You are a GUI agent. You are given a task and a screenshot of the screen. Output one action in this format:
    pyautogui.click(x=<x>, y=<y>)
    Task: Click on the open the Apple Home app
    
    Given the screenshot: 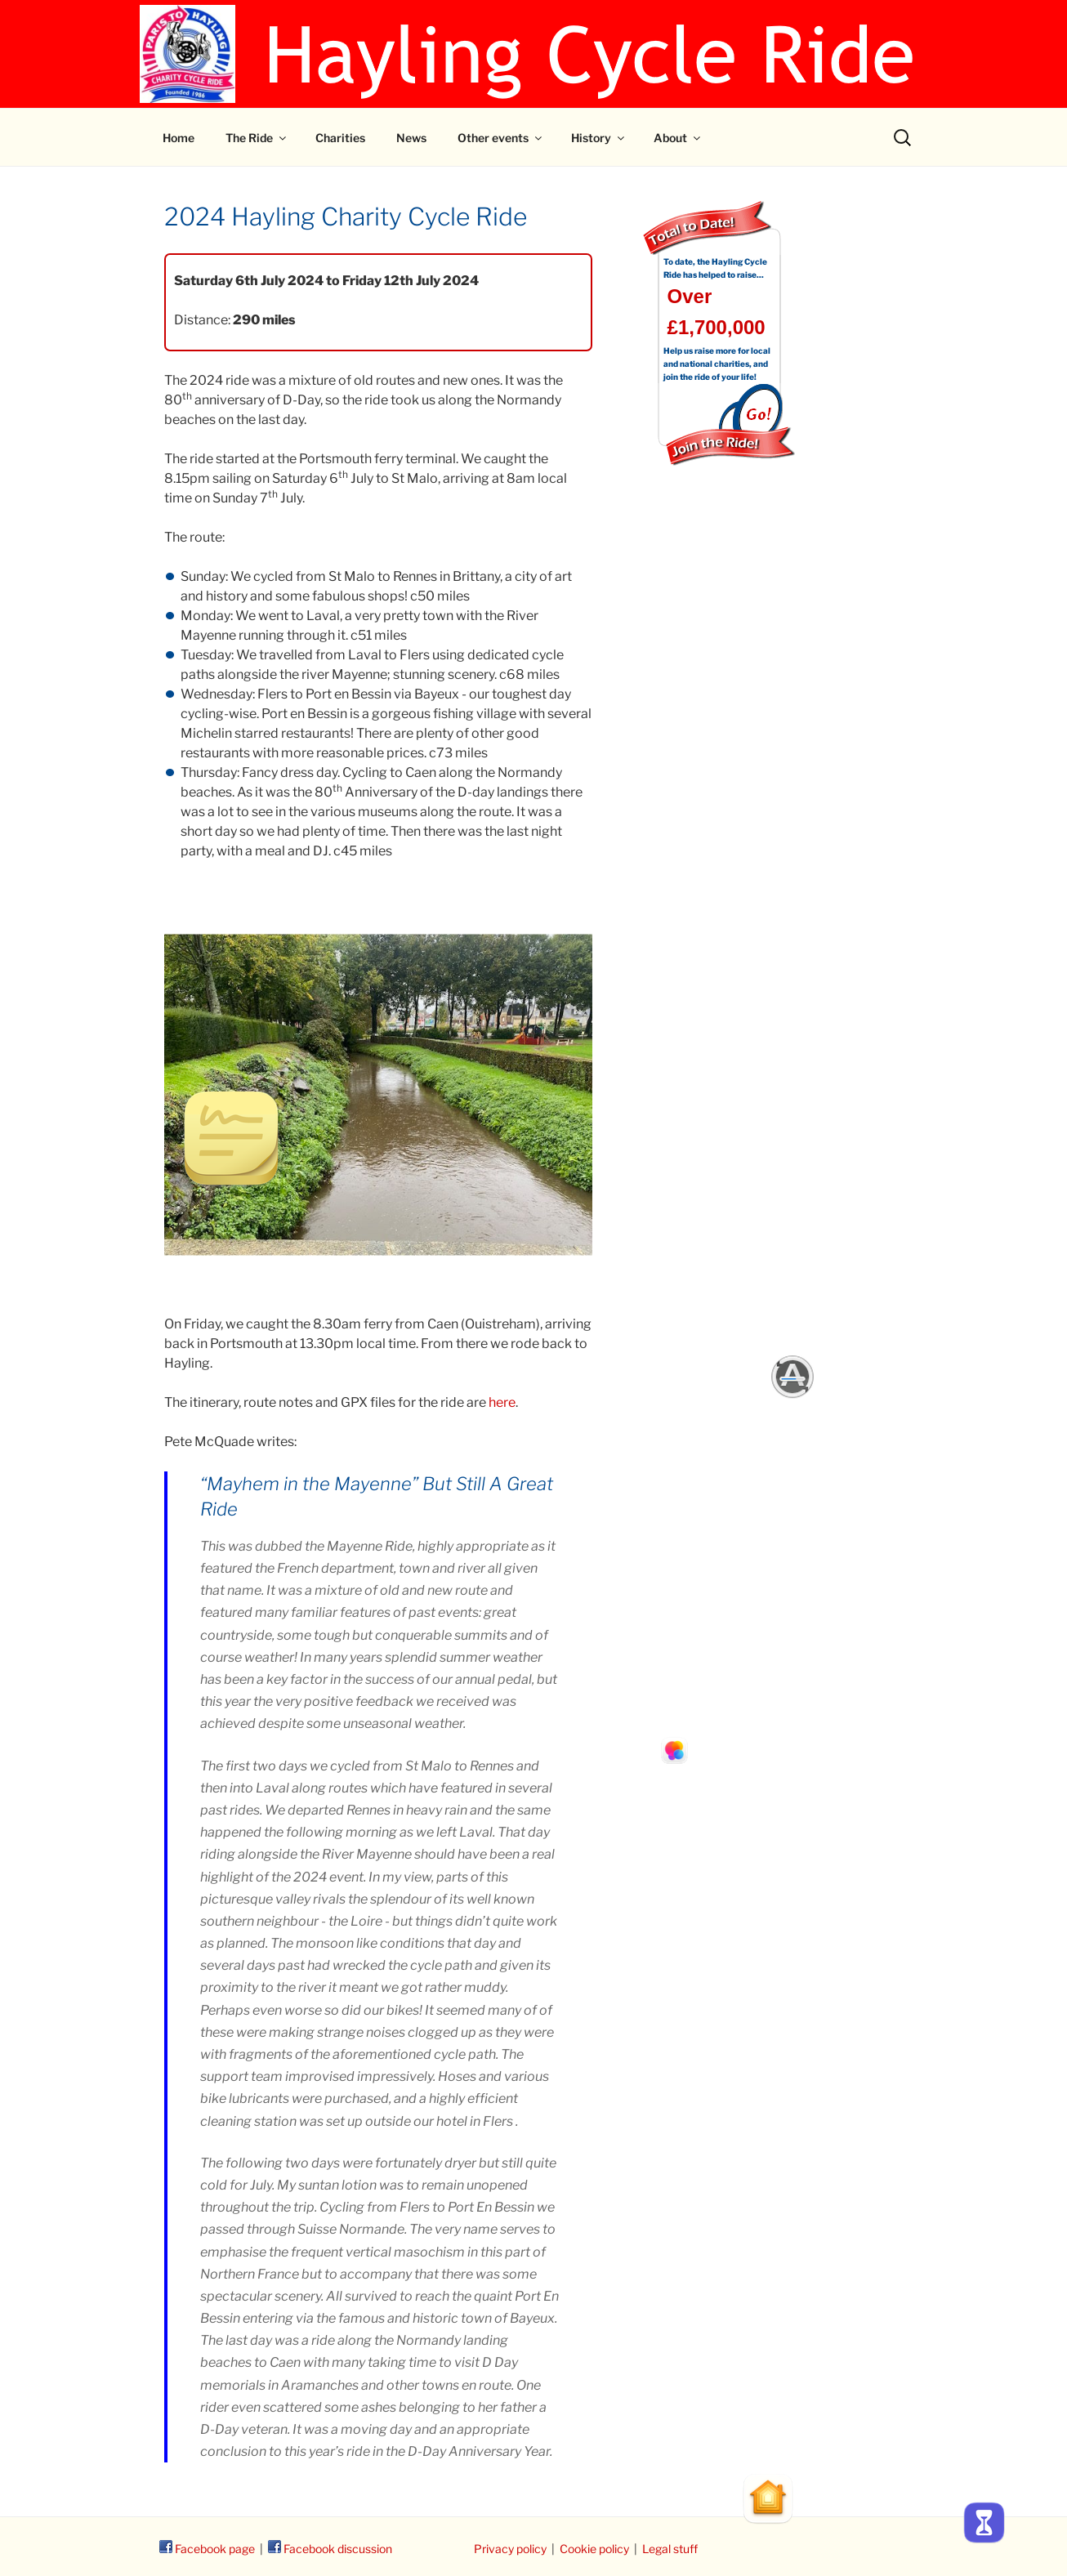 What is the action you would take?
    pyautogui.click(x=768, y=2498)
    